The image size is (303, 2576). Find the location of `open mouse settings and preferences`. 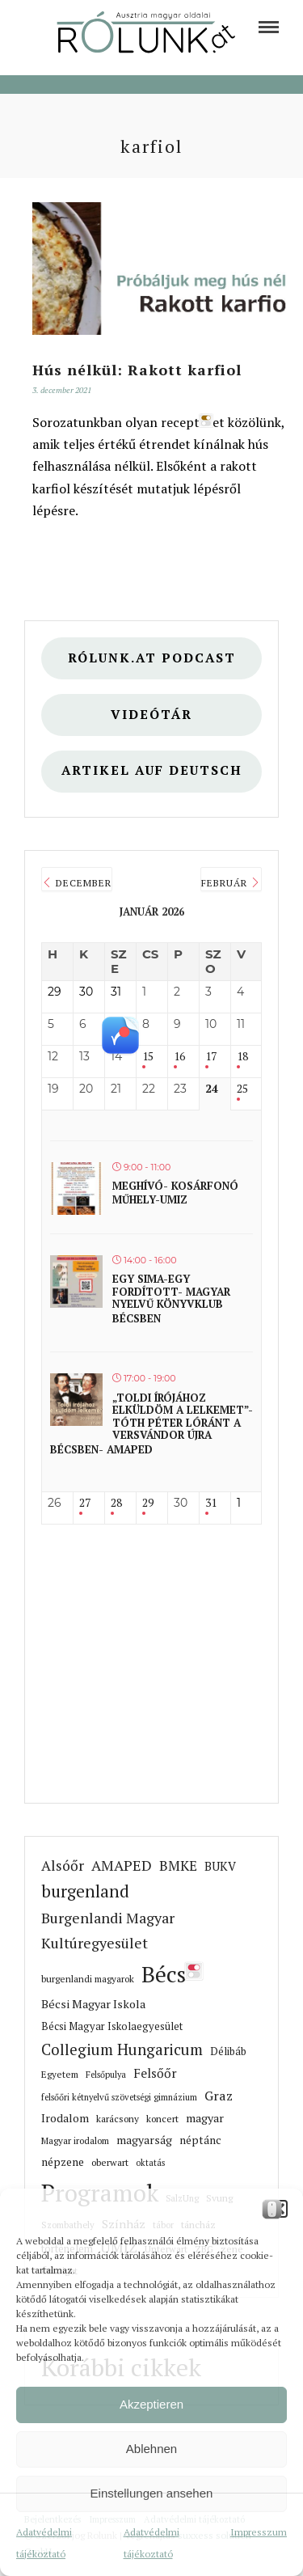

open mouse settings and preferences is located at coordinates (271, 2209).